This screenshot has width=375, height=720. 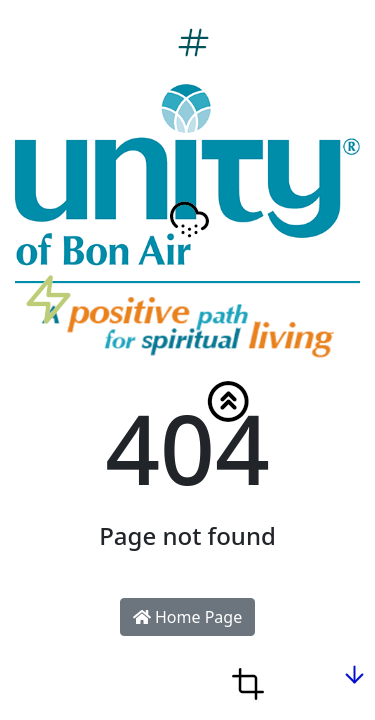 I want to click on indicates quick actions or instant features, so click(x=48, y=299).